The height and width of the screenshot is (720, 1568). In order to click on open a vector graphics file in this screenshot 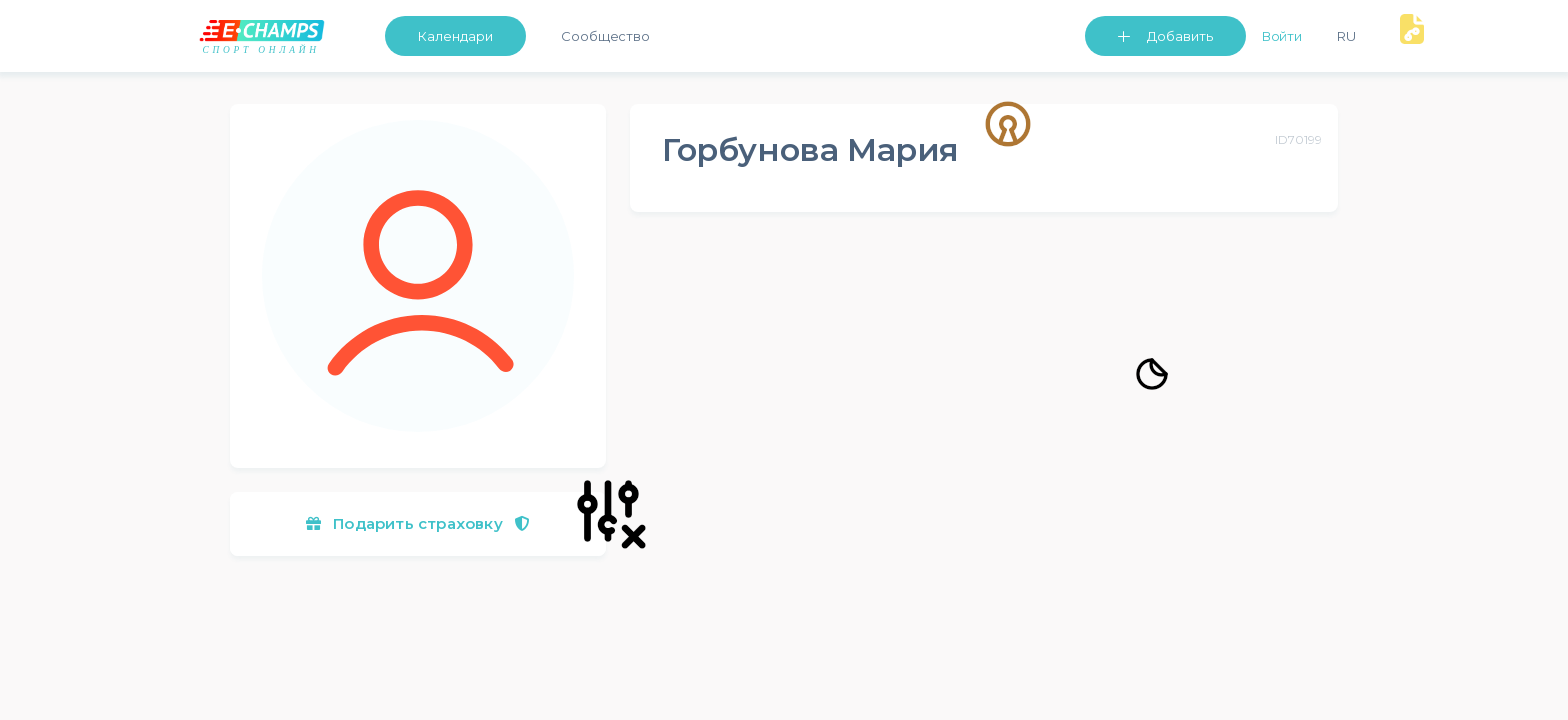, I will do `click(1412, 29)`.